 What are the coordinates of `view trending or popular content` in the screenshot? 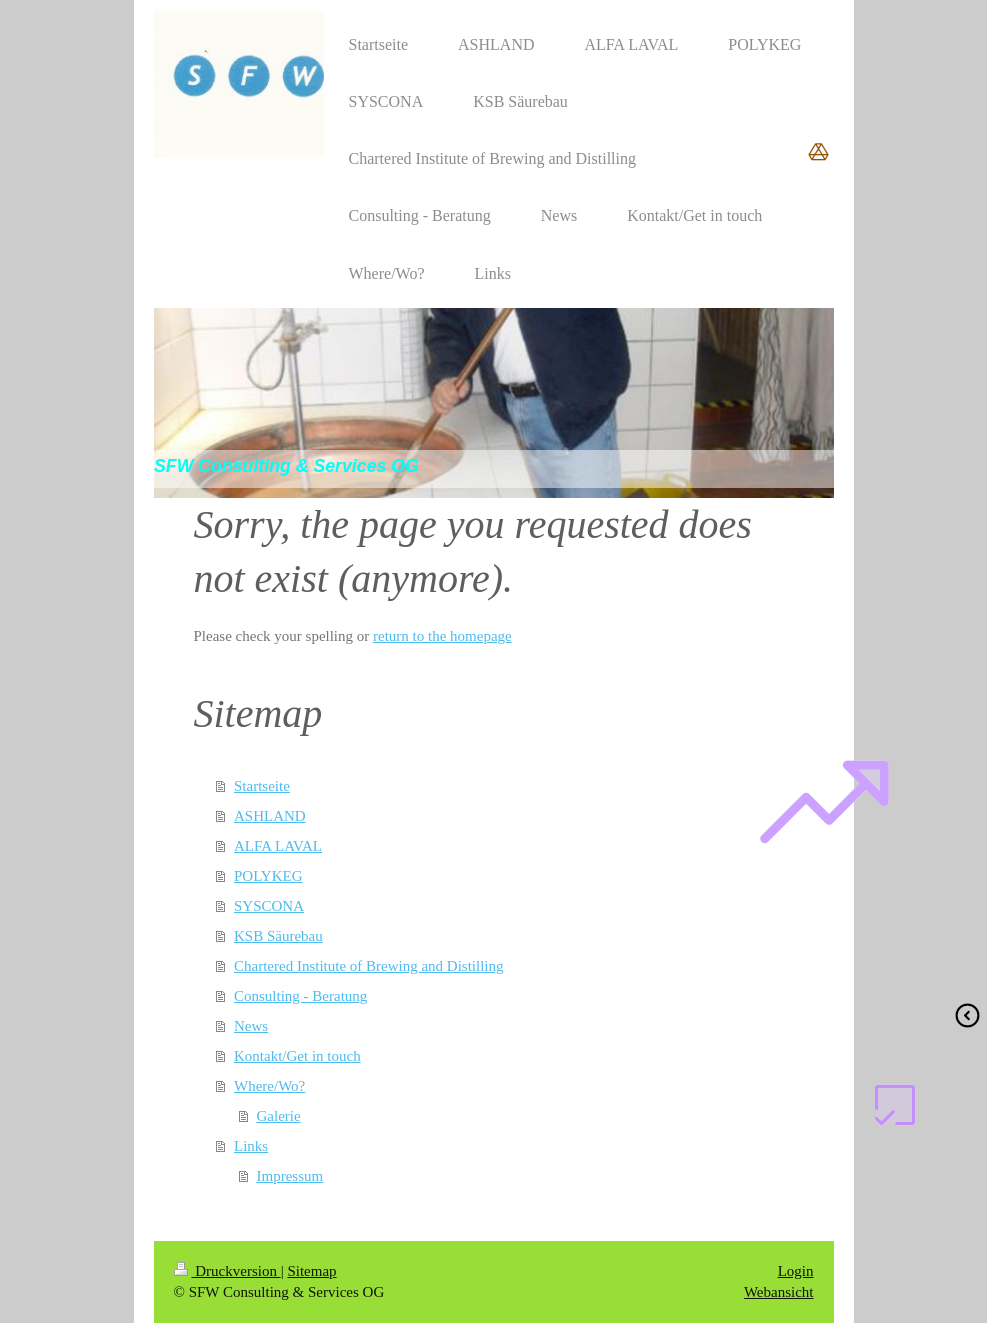 It's located at (824, 806).